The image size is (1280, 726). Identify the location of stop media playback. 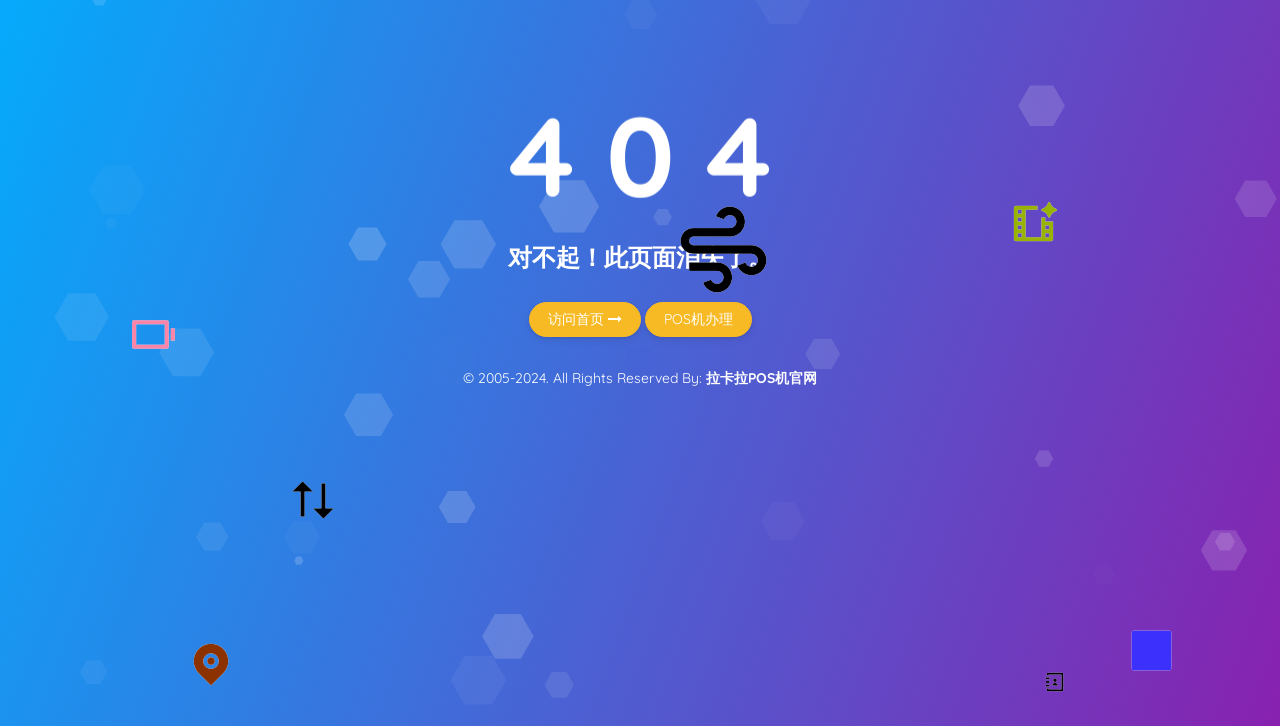
(1151, 650).